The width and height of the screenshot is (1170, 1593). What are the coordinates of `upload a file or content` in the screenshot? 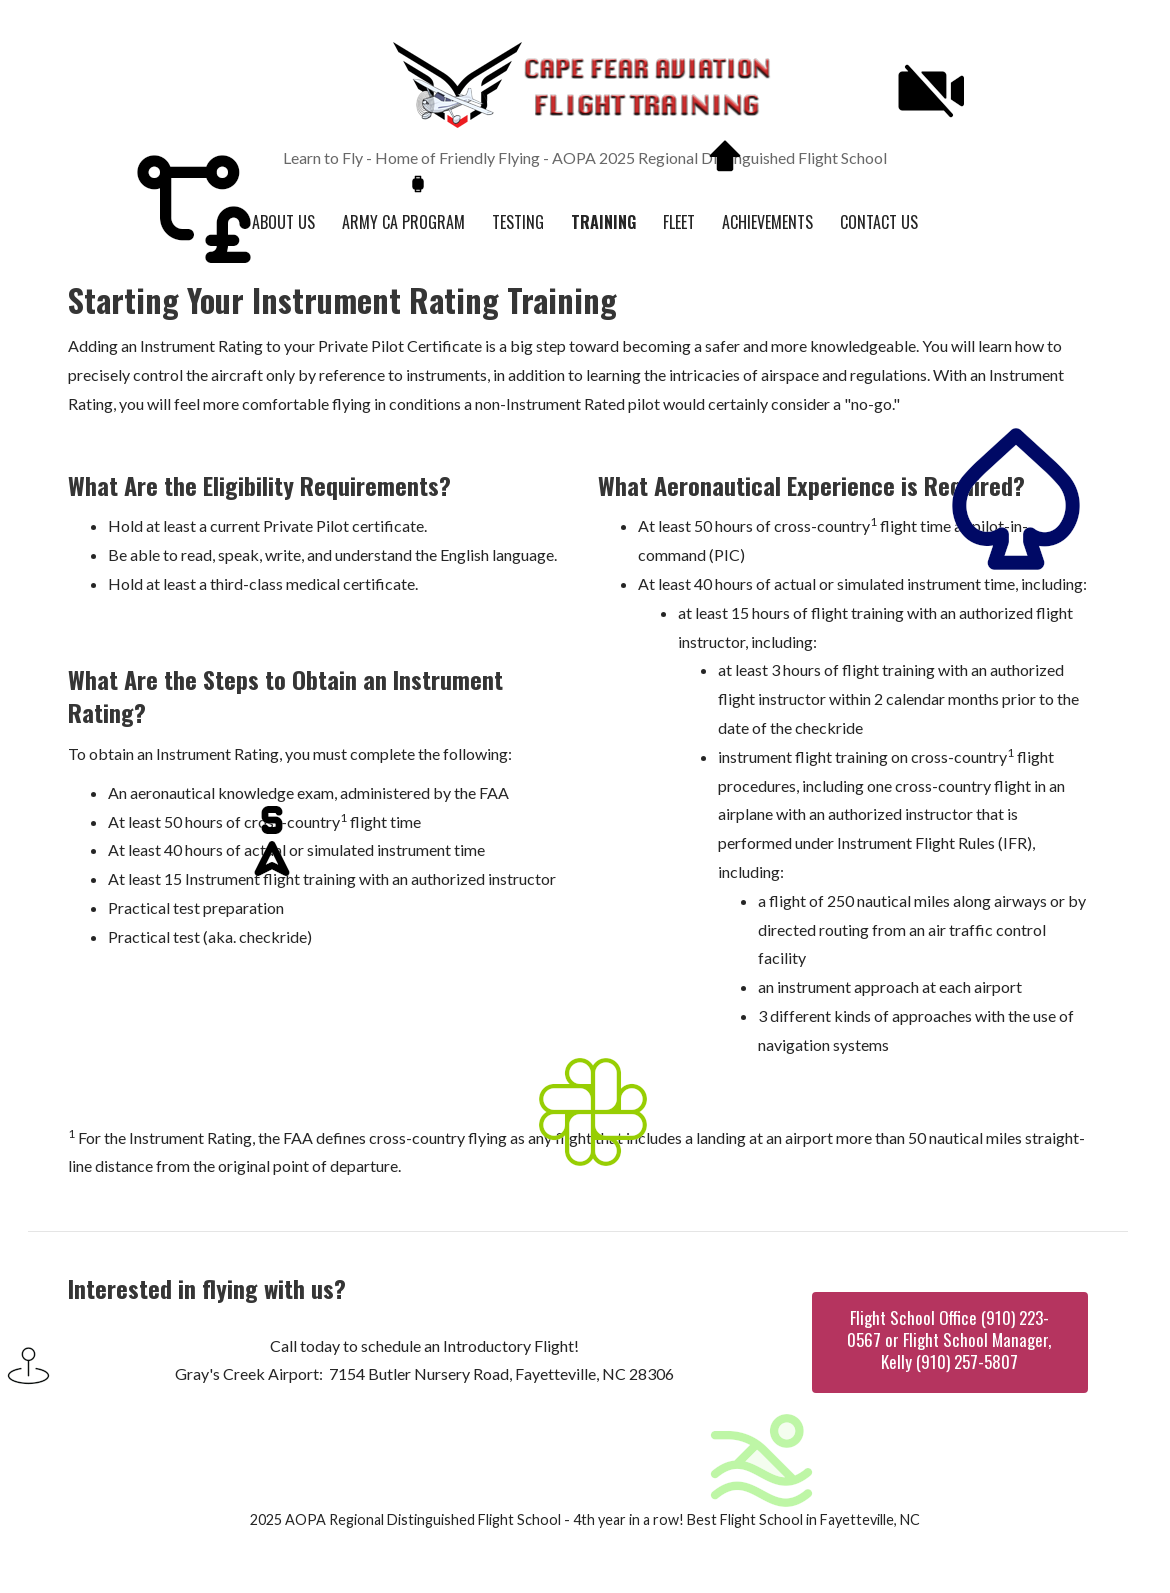 It's located at (725, 157).